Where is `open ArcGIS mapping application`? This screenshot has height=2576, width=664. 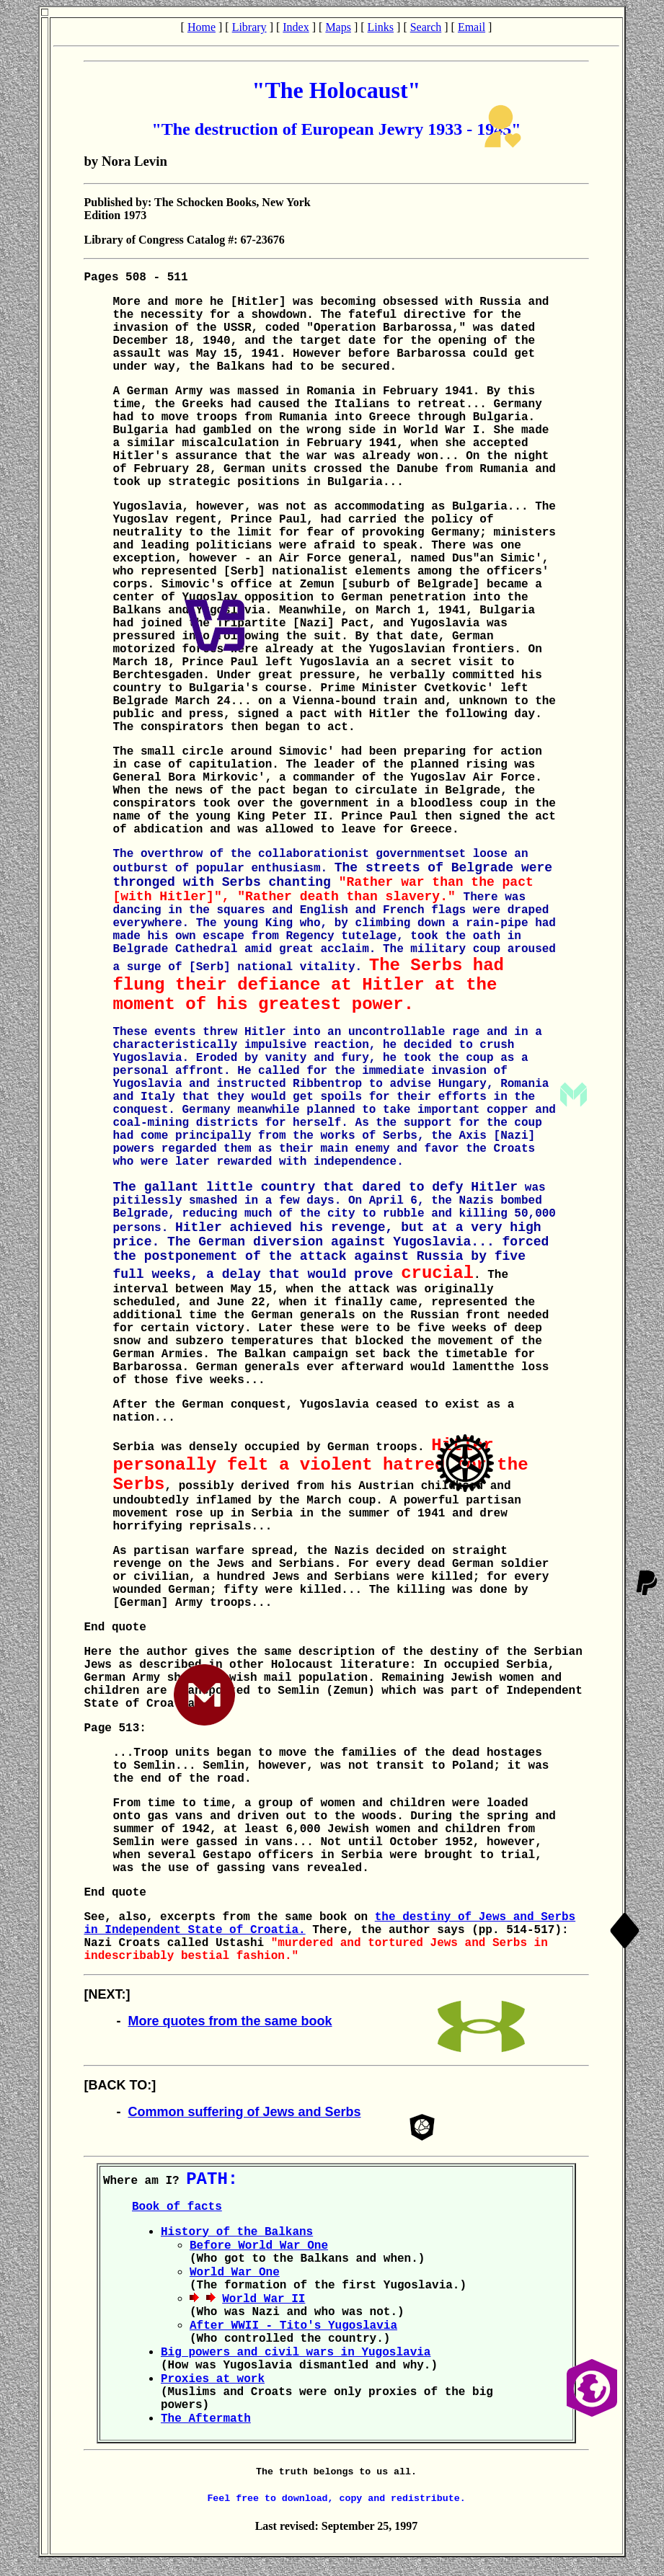
open ArcGIS mapping application is located at coordinates (592, 2388).